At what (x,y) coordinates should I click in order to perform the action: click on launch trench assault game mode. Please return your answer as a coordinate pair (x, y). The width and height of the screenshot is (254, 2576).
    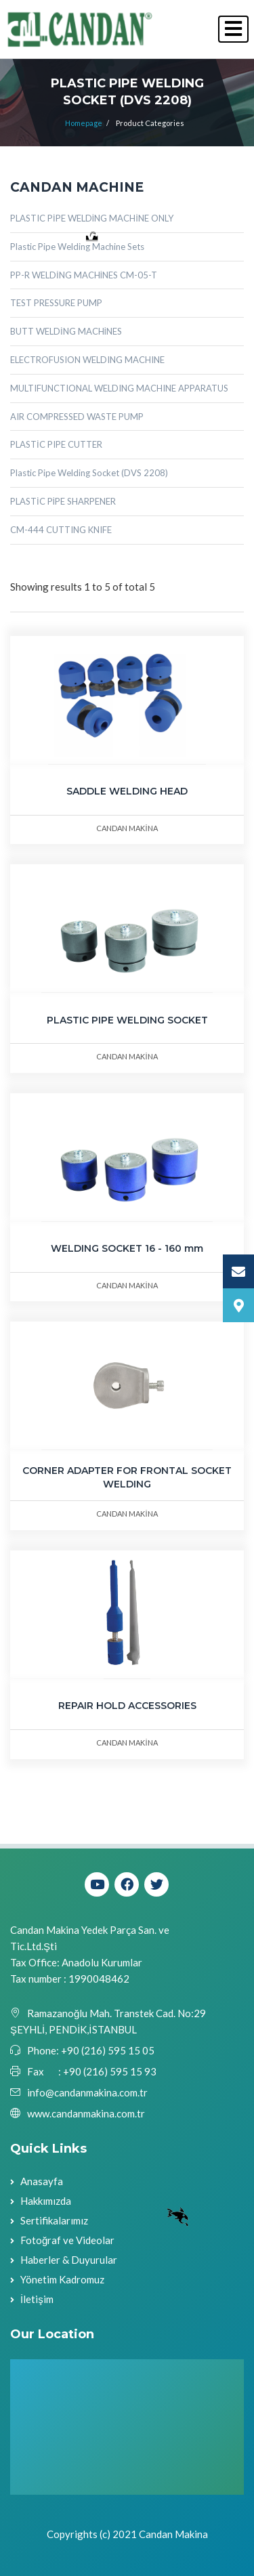
    Looking at the image, I should click on (91, 235).